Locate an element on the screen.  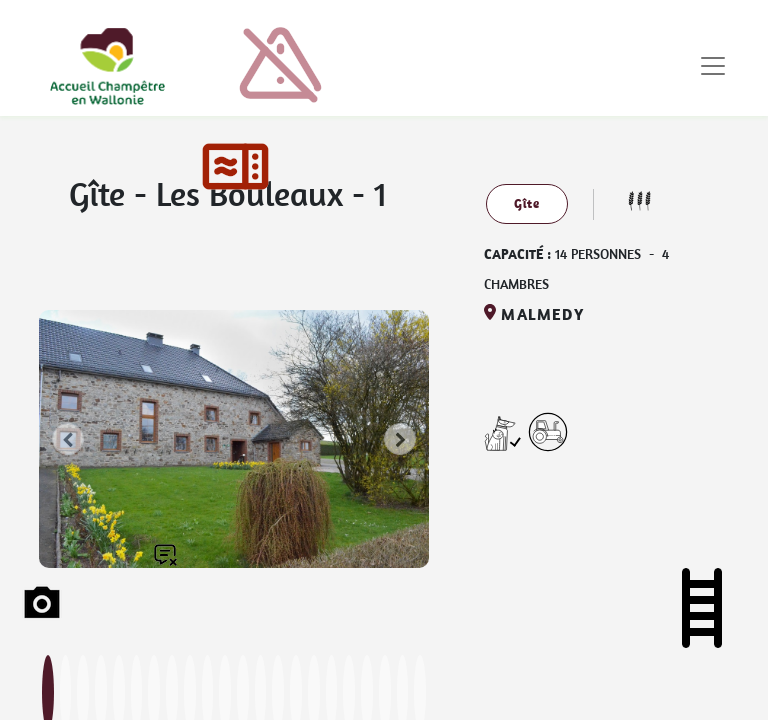
dismiss or disable warning notifications is located at coordinates (280, 65).